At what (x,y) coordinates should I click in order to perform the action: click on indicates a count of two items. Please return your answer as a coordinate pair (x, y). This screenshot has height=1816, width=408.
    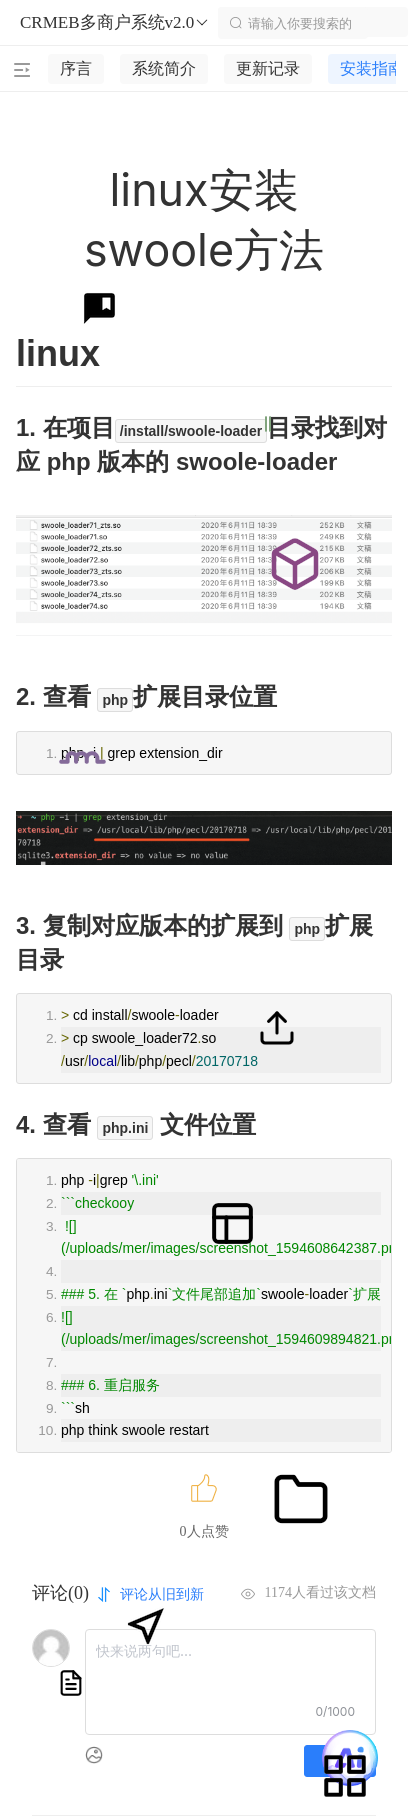
    Looking at the image, I should click on (268, 424).